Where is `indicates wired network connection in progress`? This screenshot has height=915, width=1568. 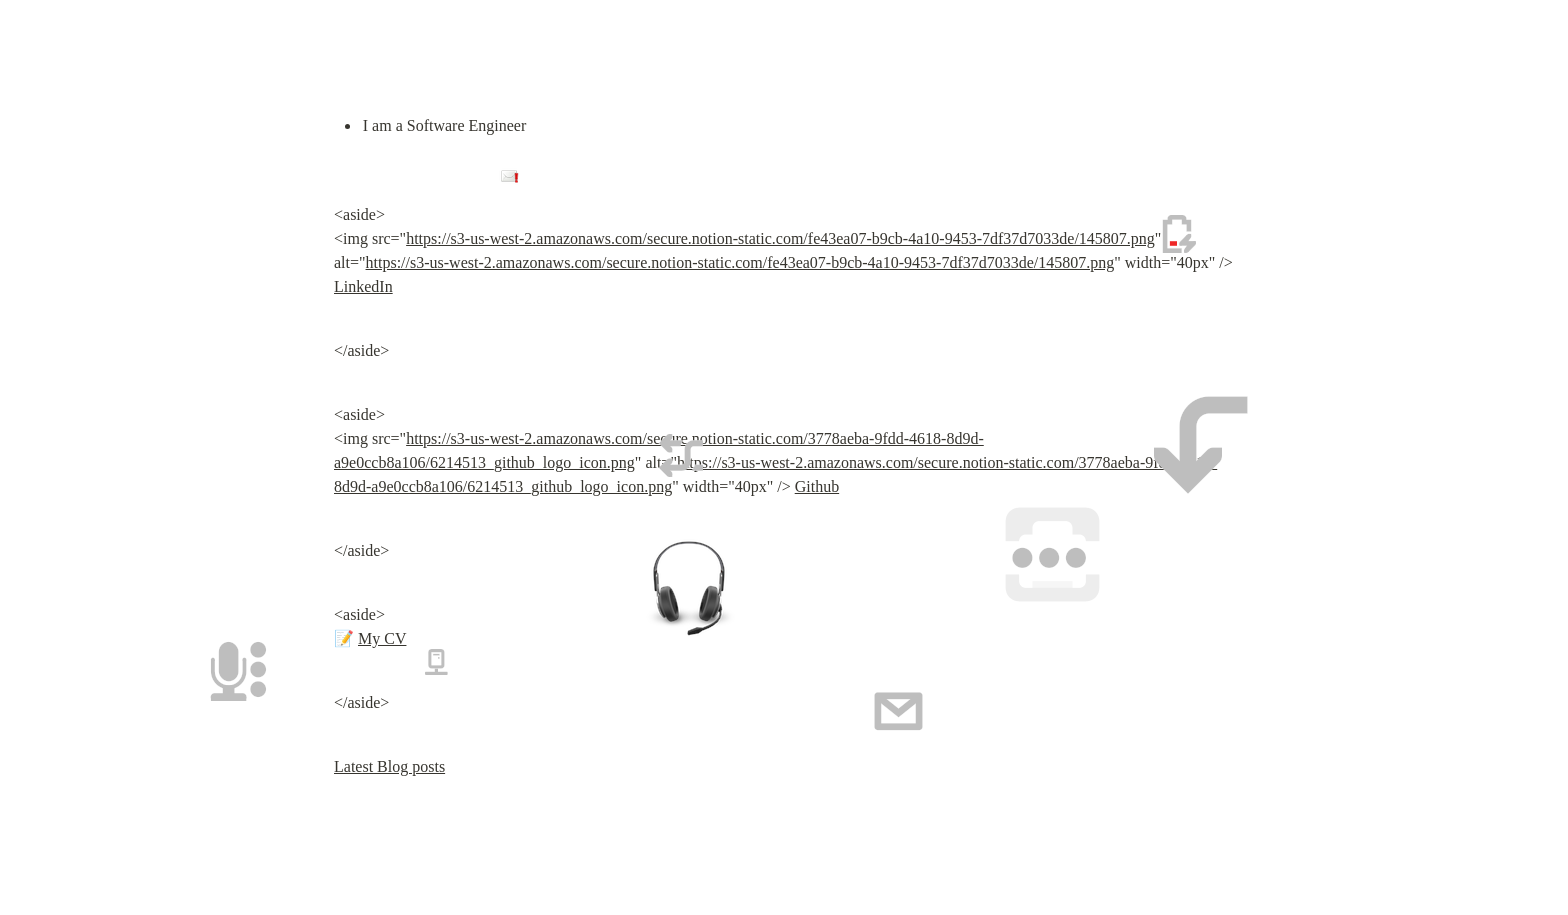 indicates wired network connection in progress is located at coordinates (1052, 554).